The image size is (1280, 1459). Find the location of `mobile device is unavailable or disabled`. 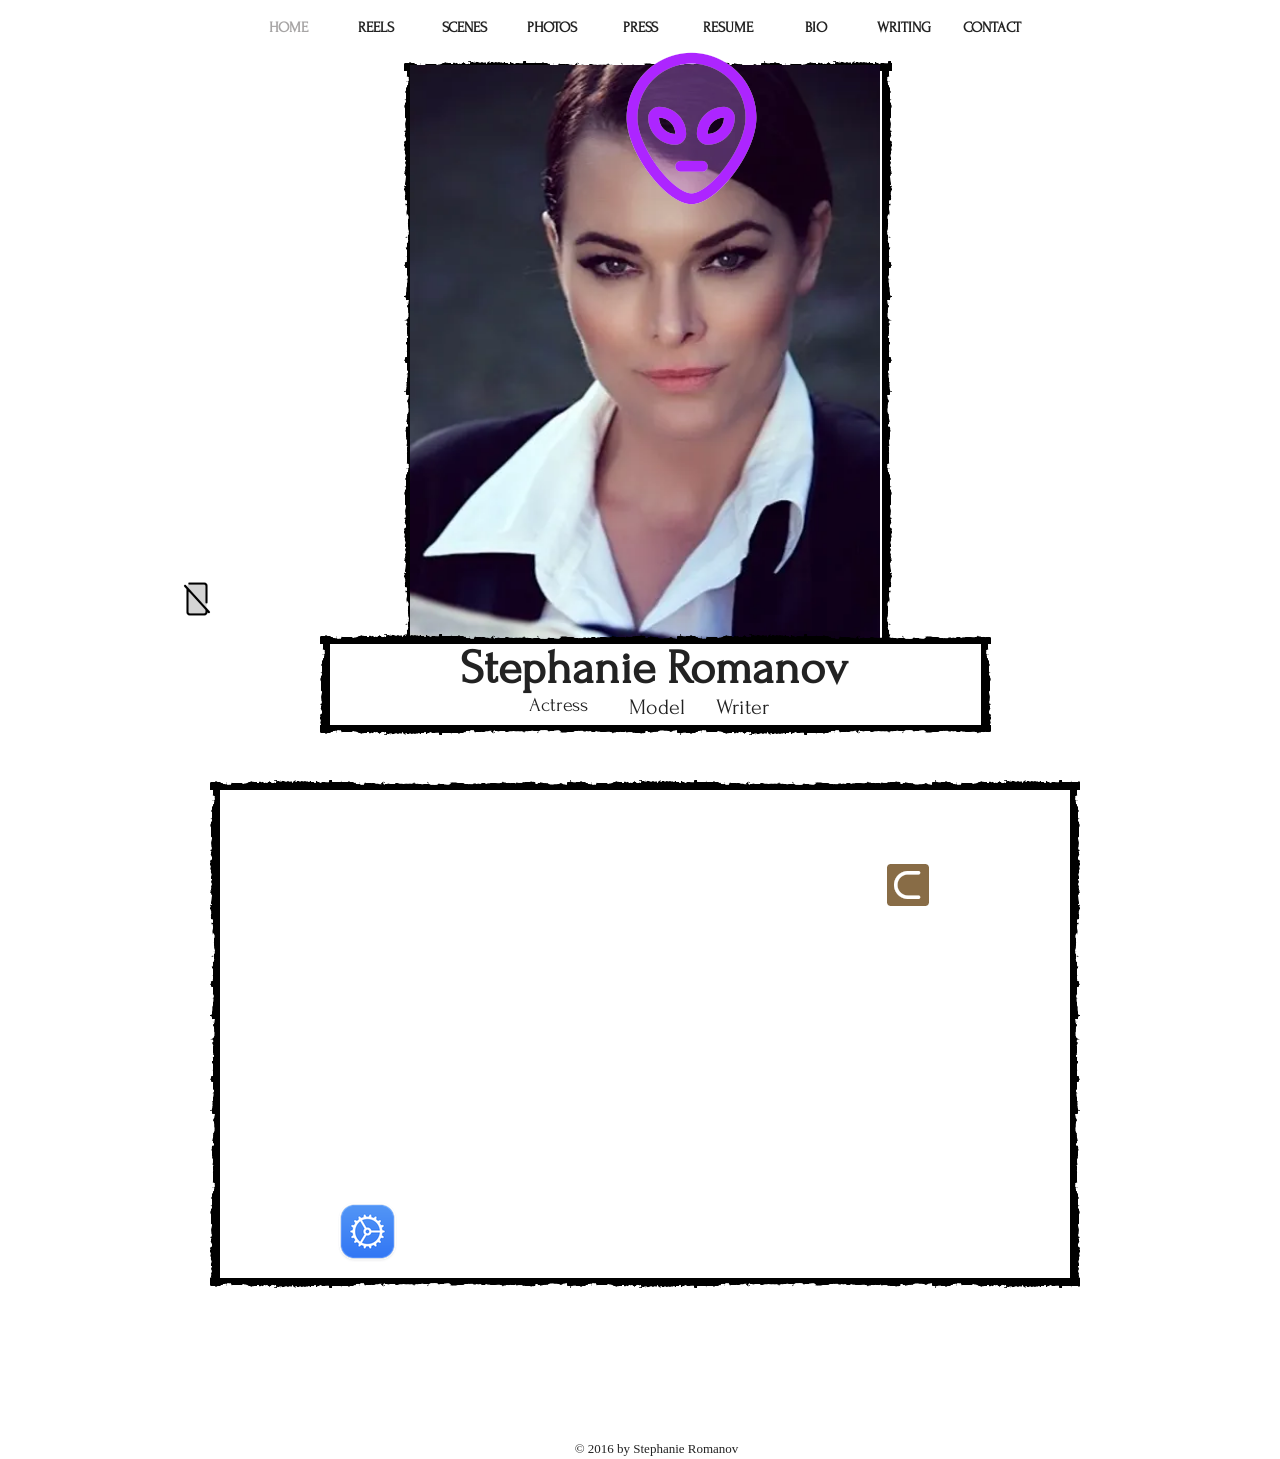

mobile device is unavailable or disabled is located at coordinates (197, 599).